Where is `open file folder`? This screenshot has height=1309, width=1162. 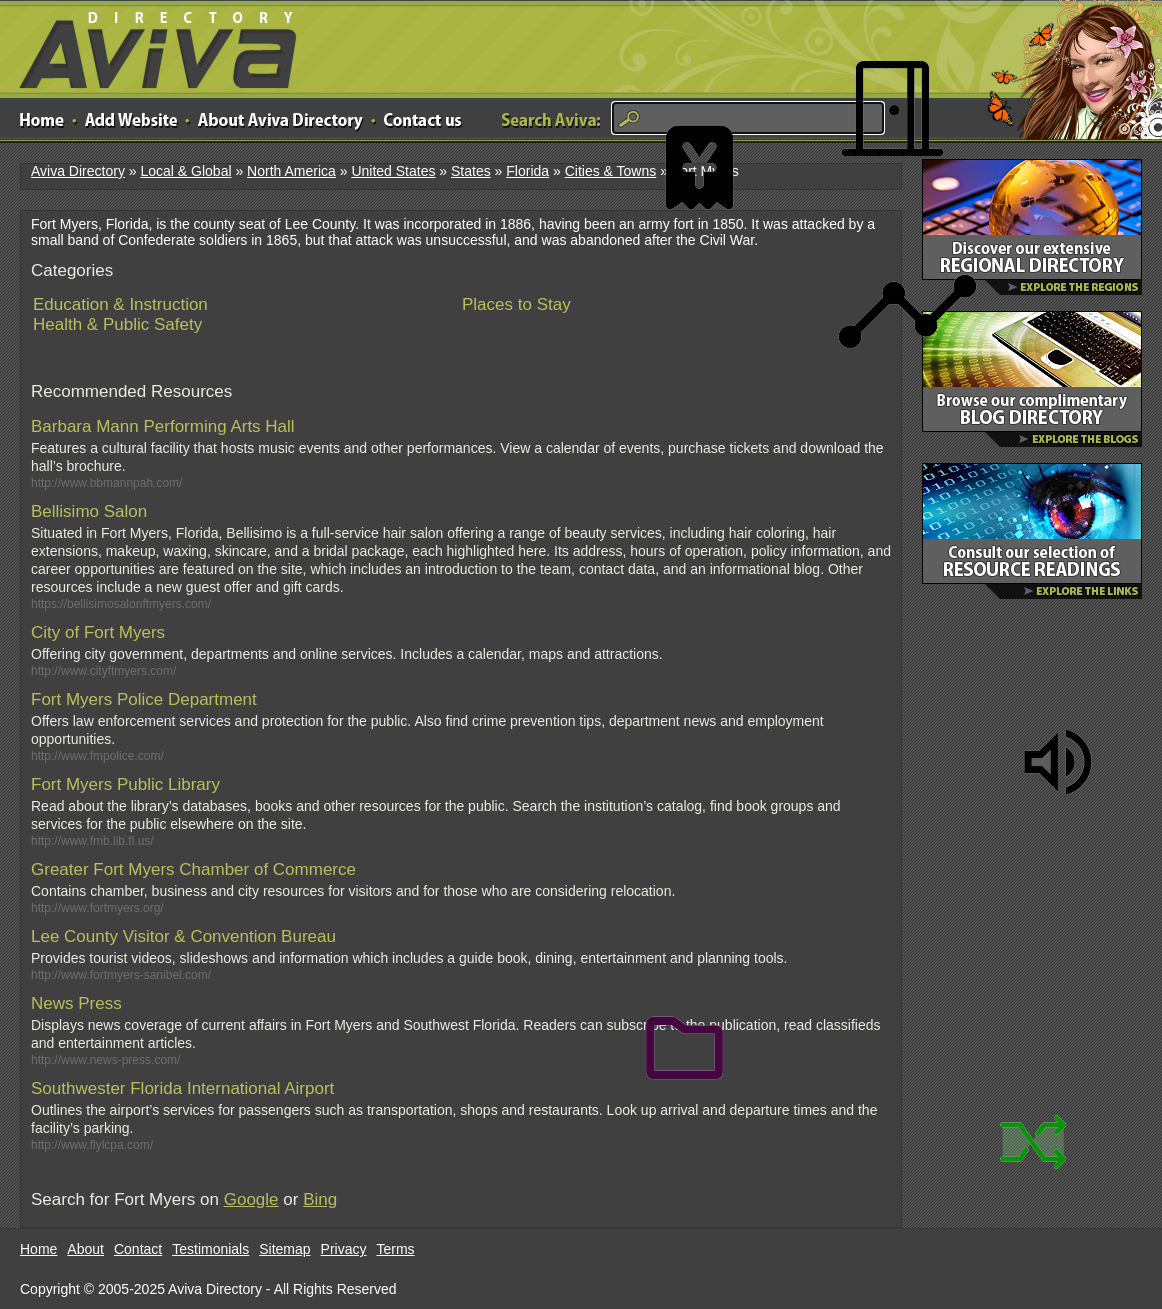 open file folder is located at coordinates (684, 1046).